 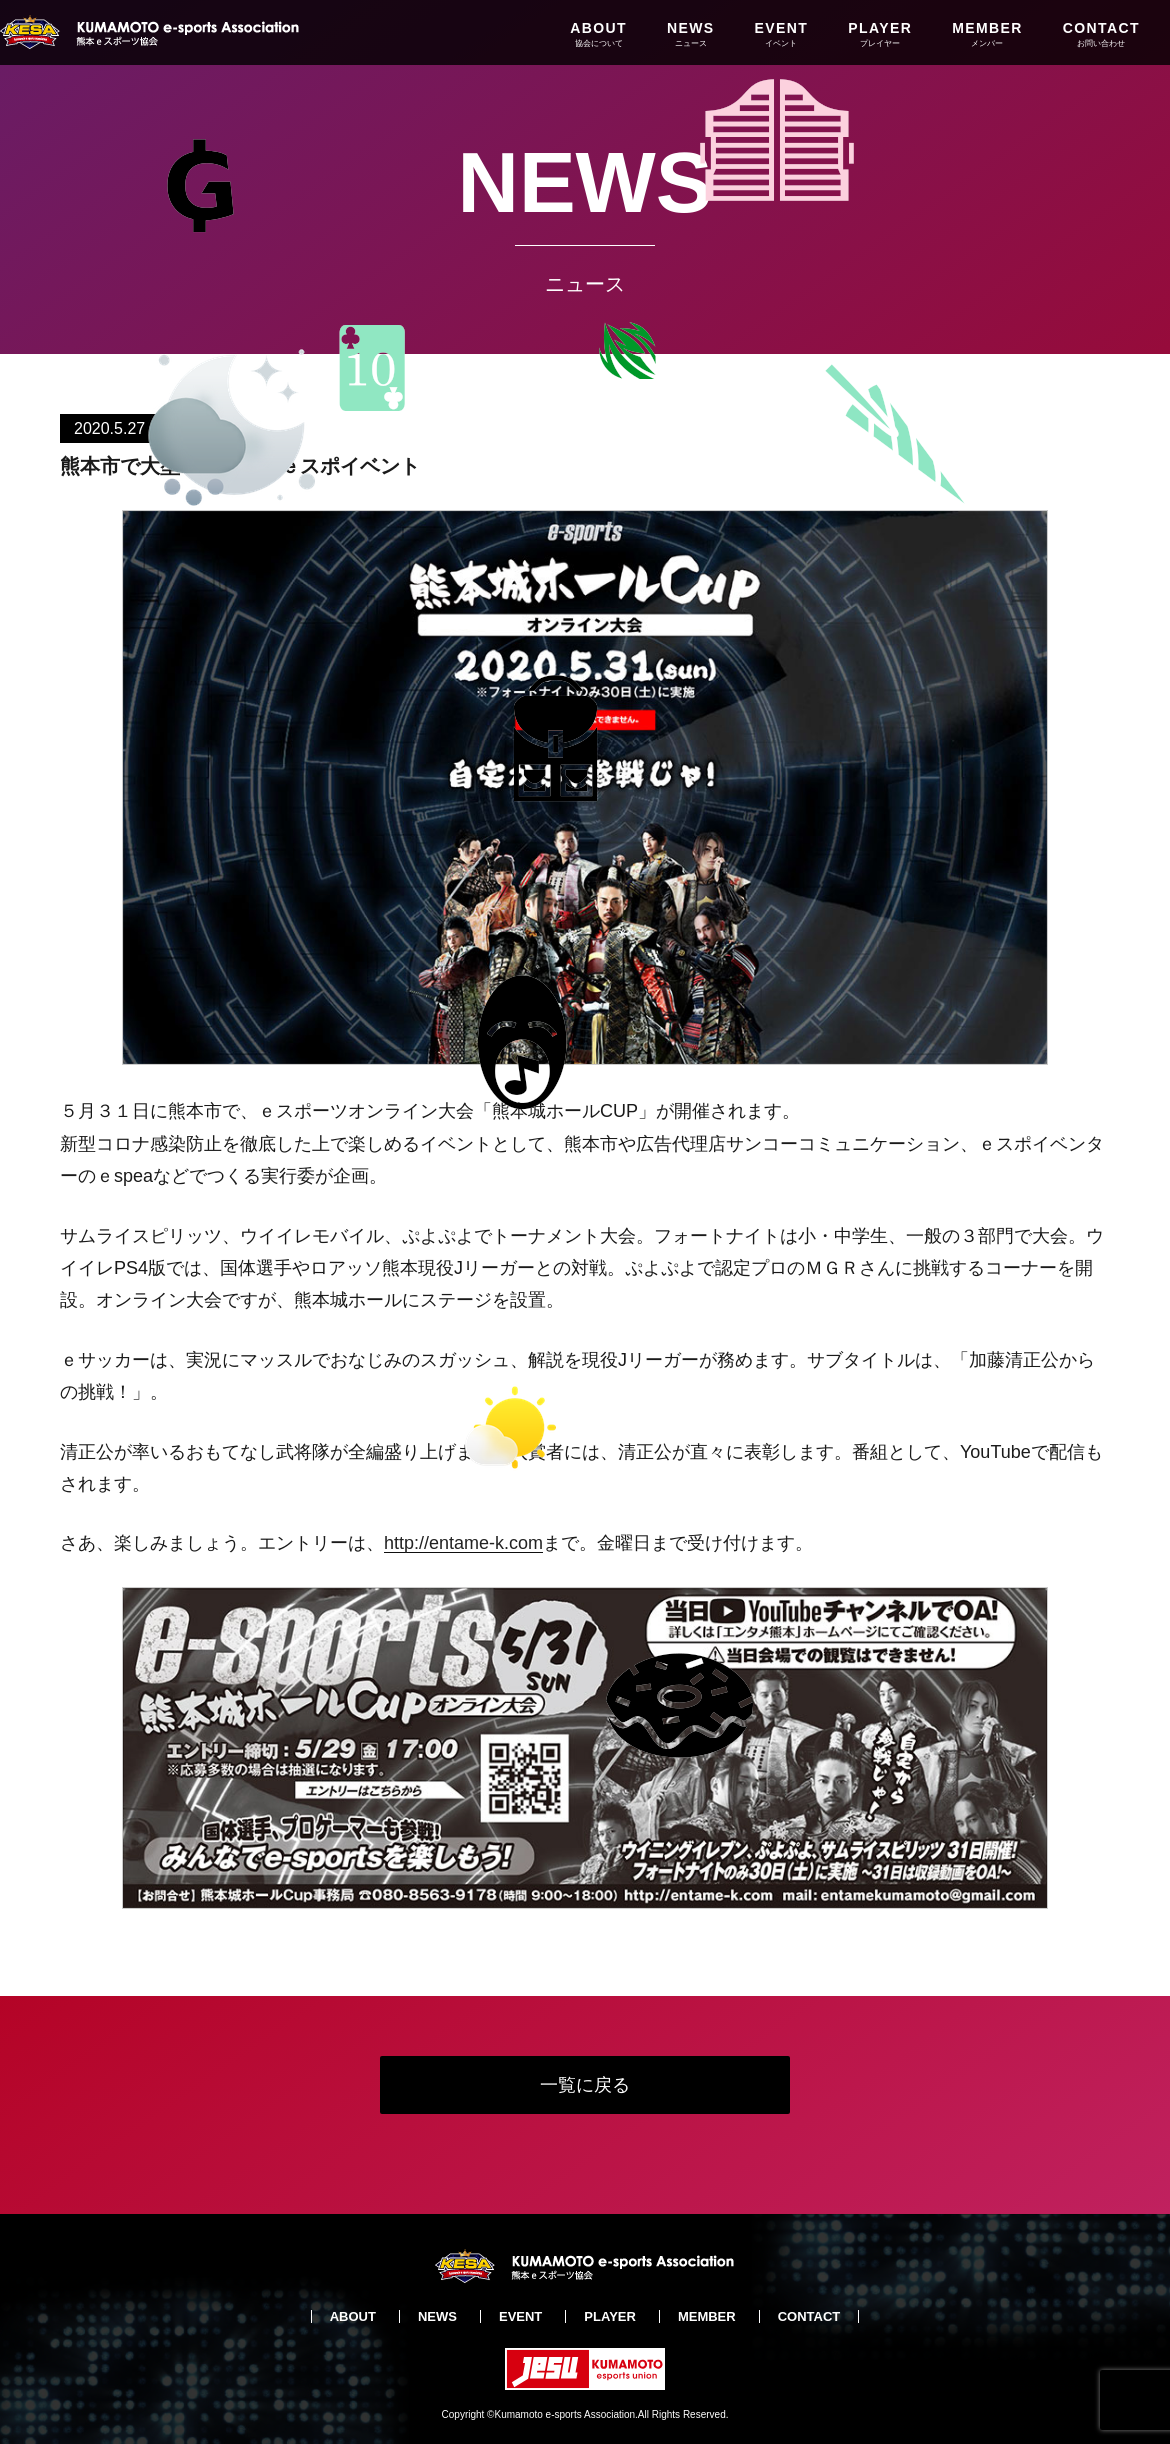 I want to click on view your current credits balance, so click(x=199, y=185).